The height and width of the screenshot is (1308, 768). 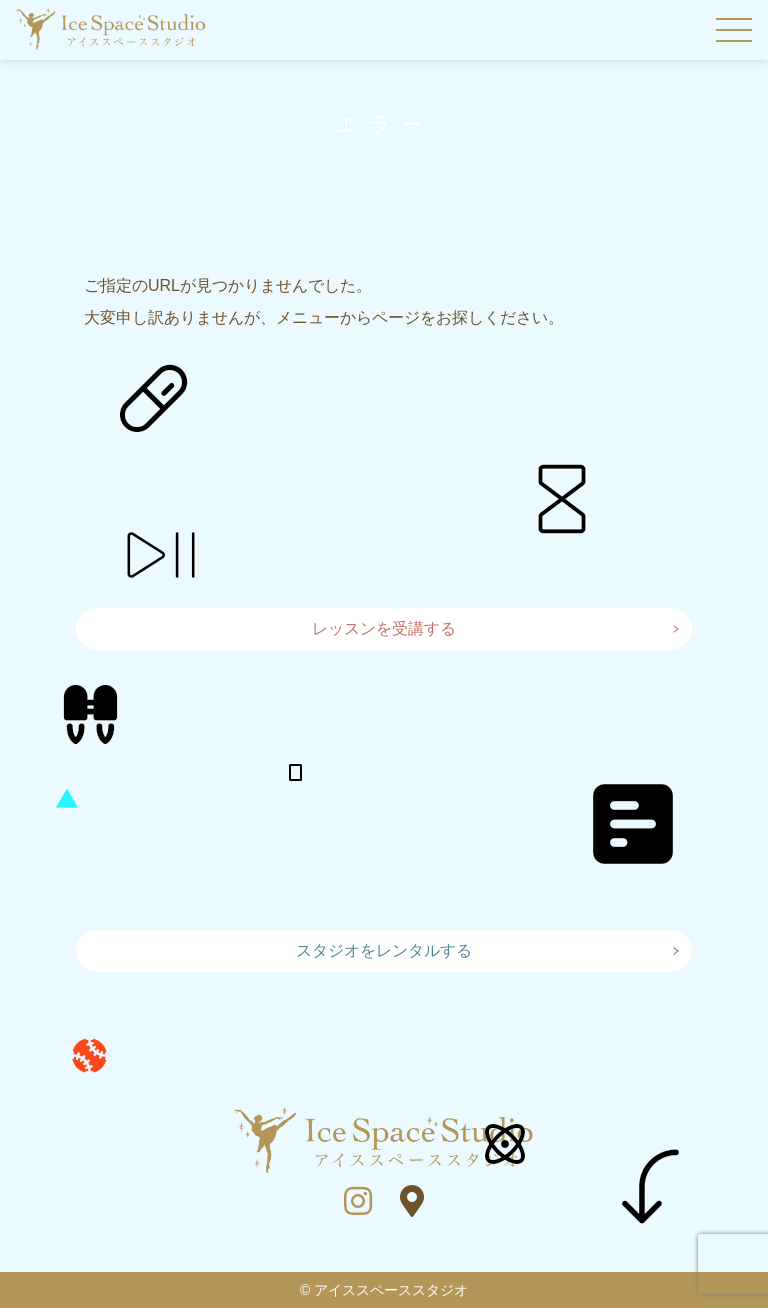 I want to click on crop image to portrait orientation, so click(x=295, y=772).